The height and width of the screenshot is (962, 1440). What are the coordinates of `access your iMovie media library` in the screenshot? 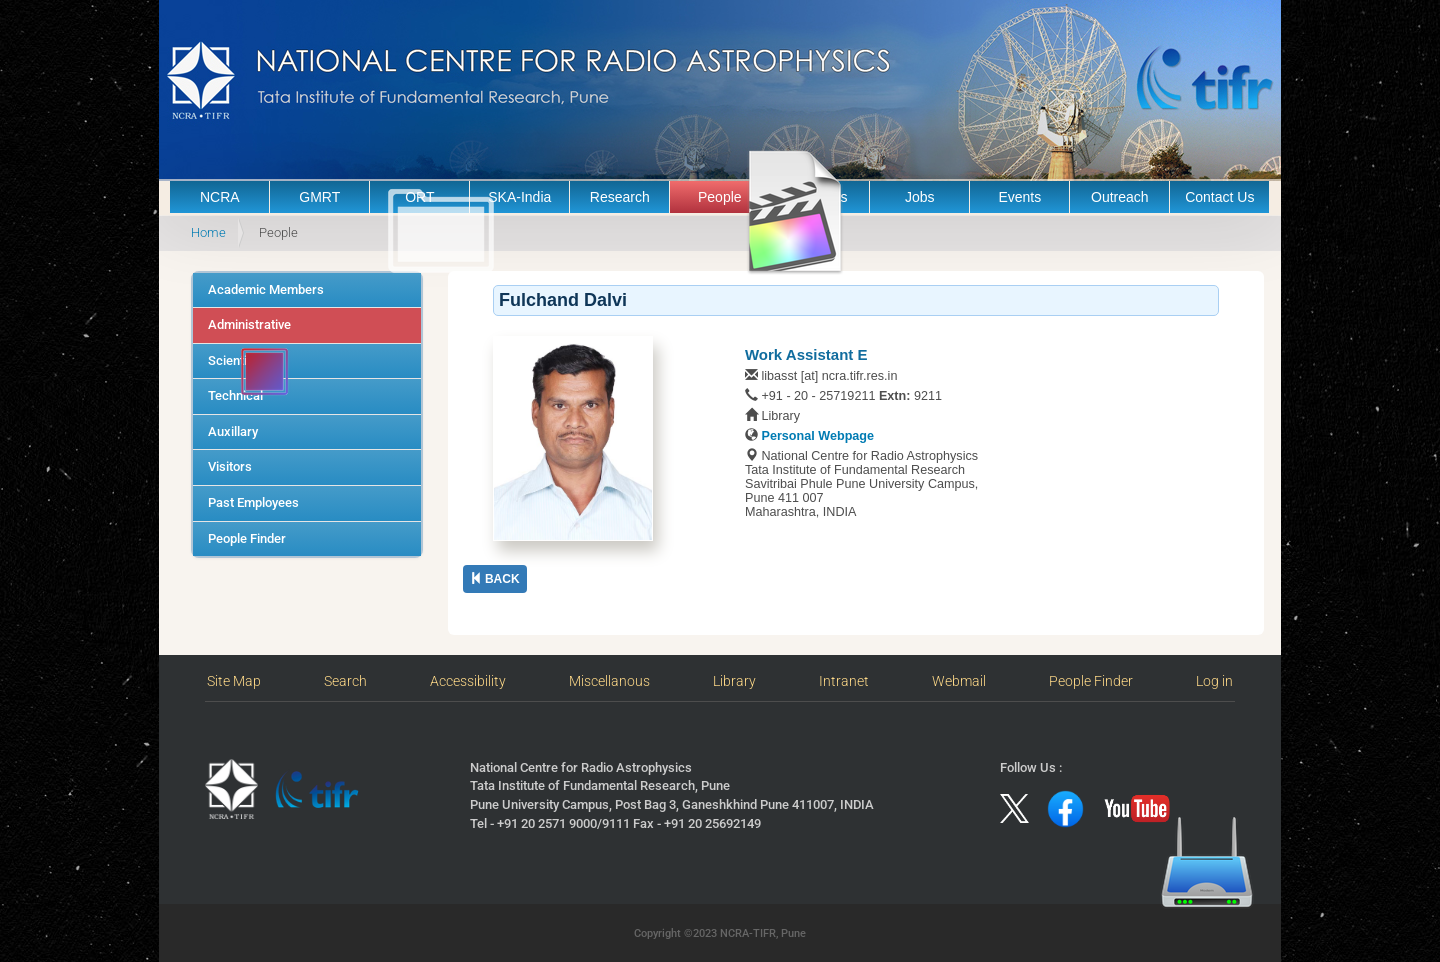 It's located at (441, 230).